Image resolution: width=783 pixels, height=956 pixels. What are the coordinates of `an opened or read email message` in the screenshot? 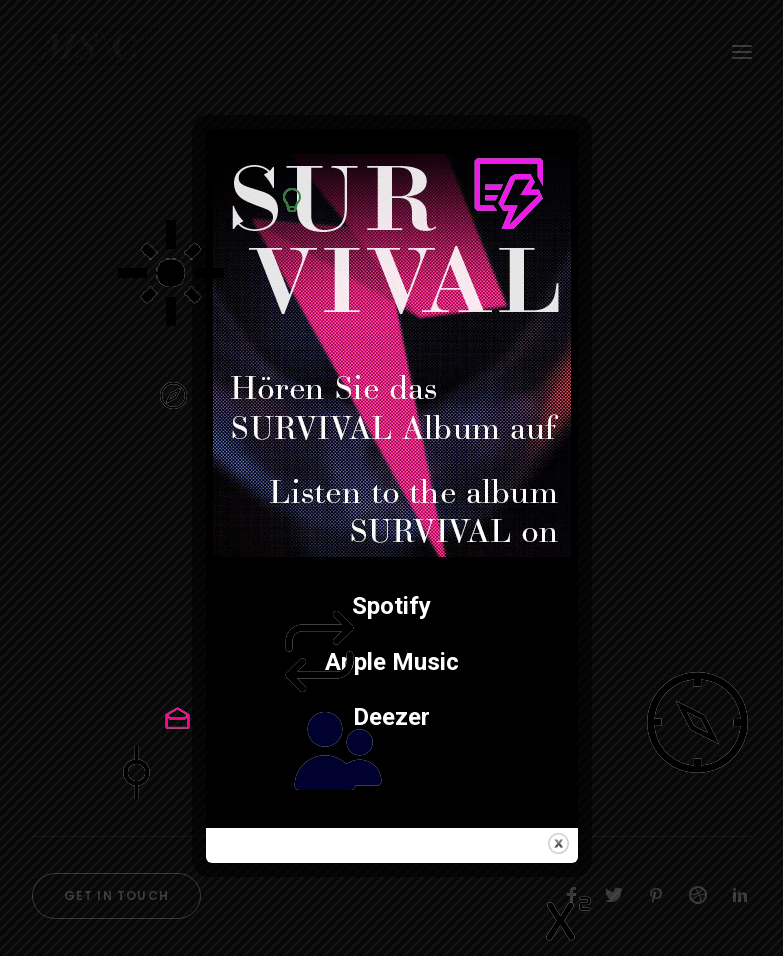 It's located at (177, 718).